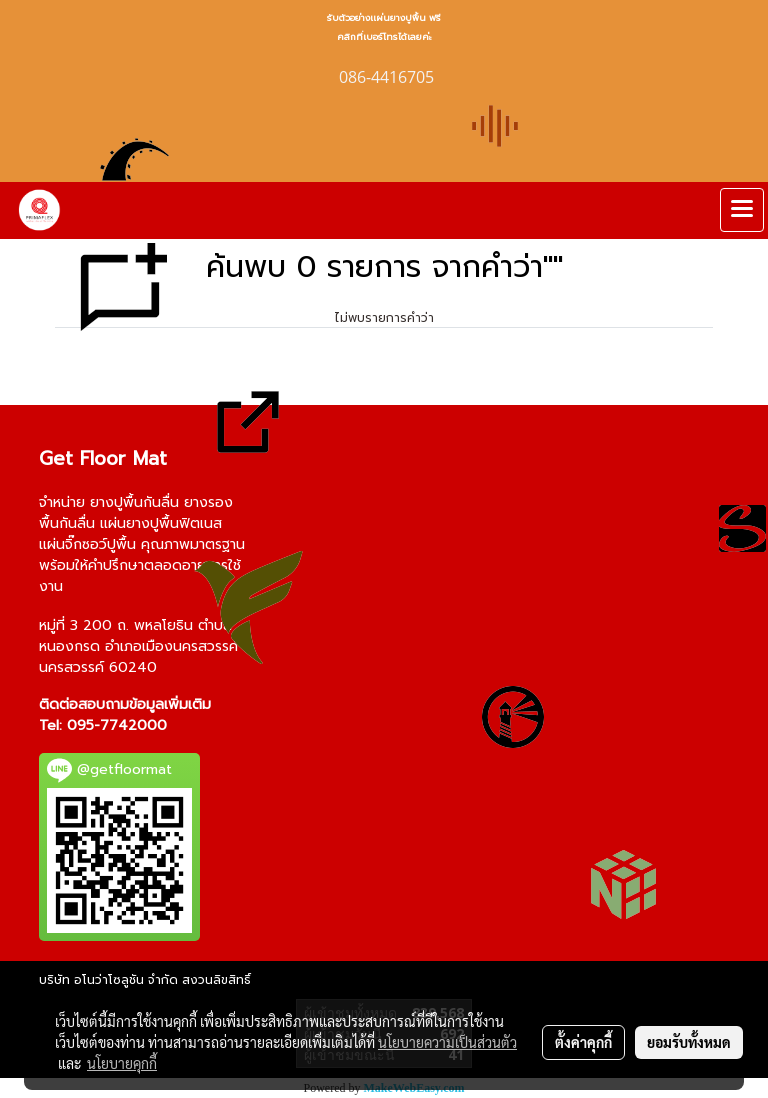 This screenshot has width=768, height=1098. What do you see at coordinates (120, 290) in the screenshot?
I see `start a new chat conversation` at bounding box center [120, 290].